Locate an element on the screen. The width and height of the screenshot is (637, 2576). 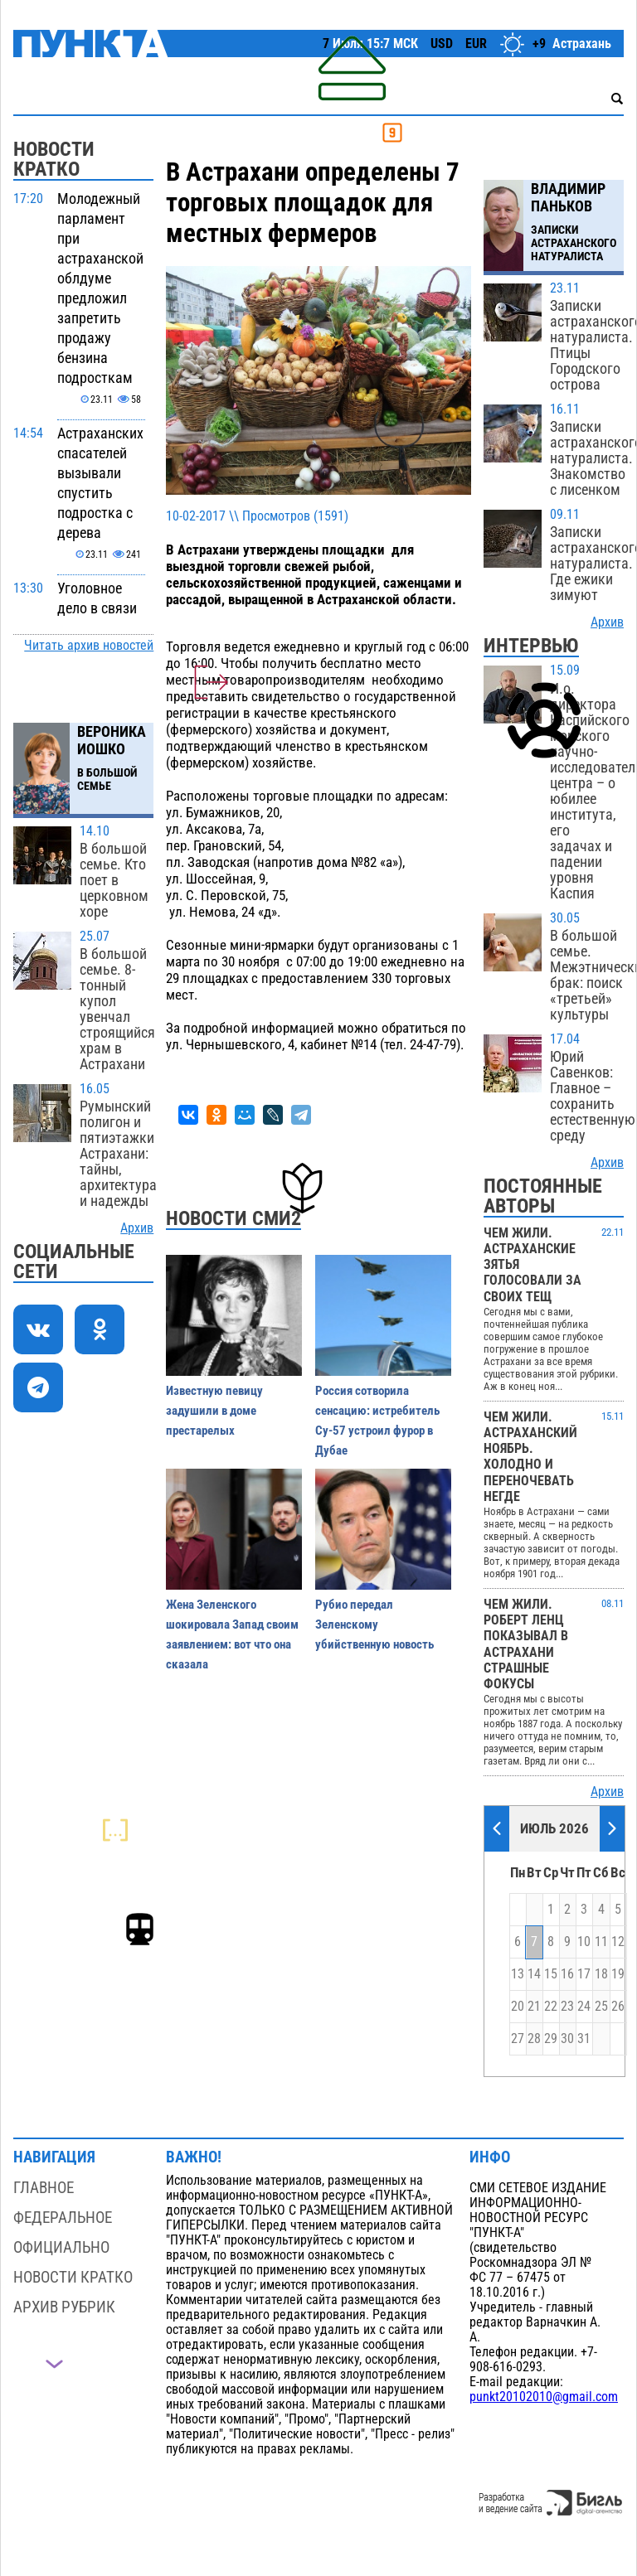
select or navigate to item number 9 is located at coordinates (392, 133).